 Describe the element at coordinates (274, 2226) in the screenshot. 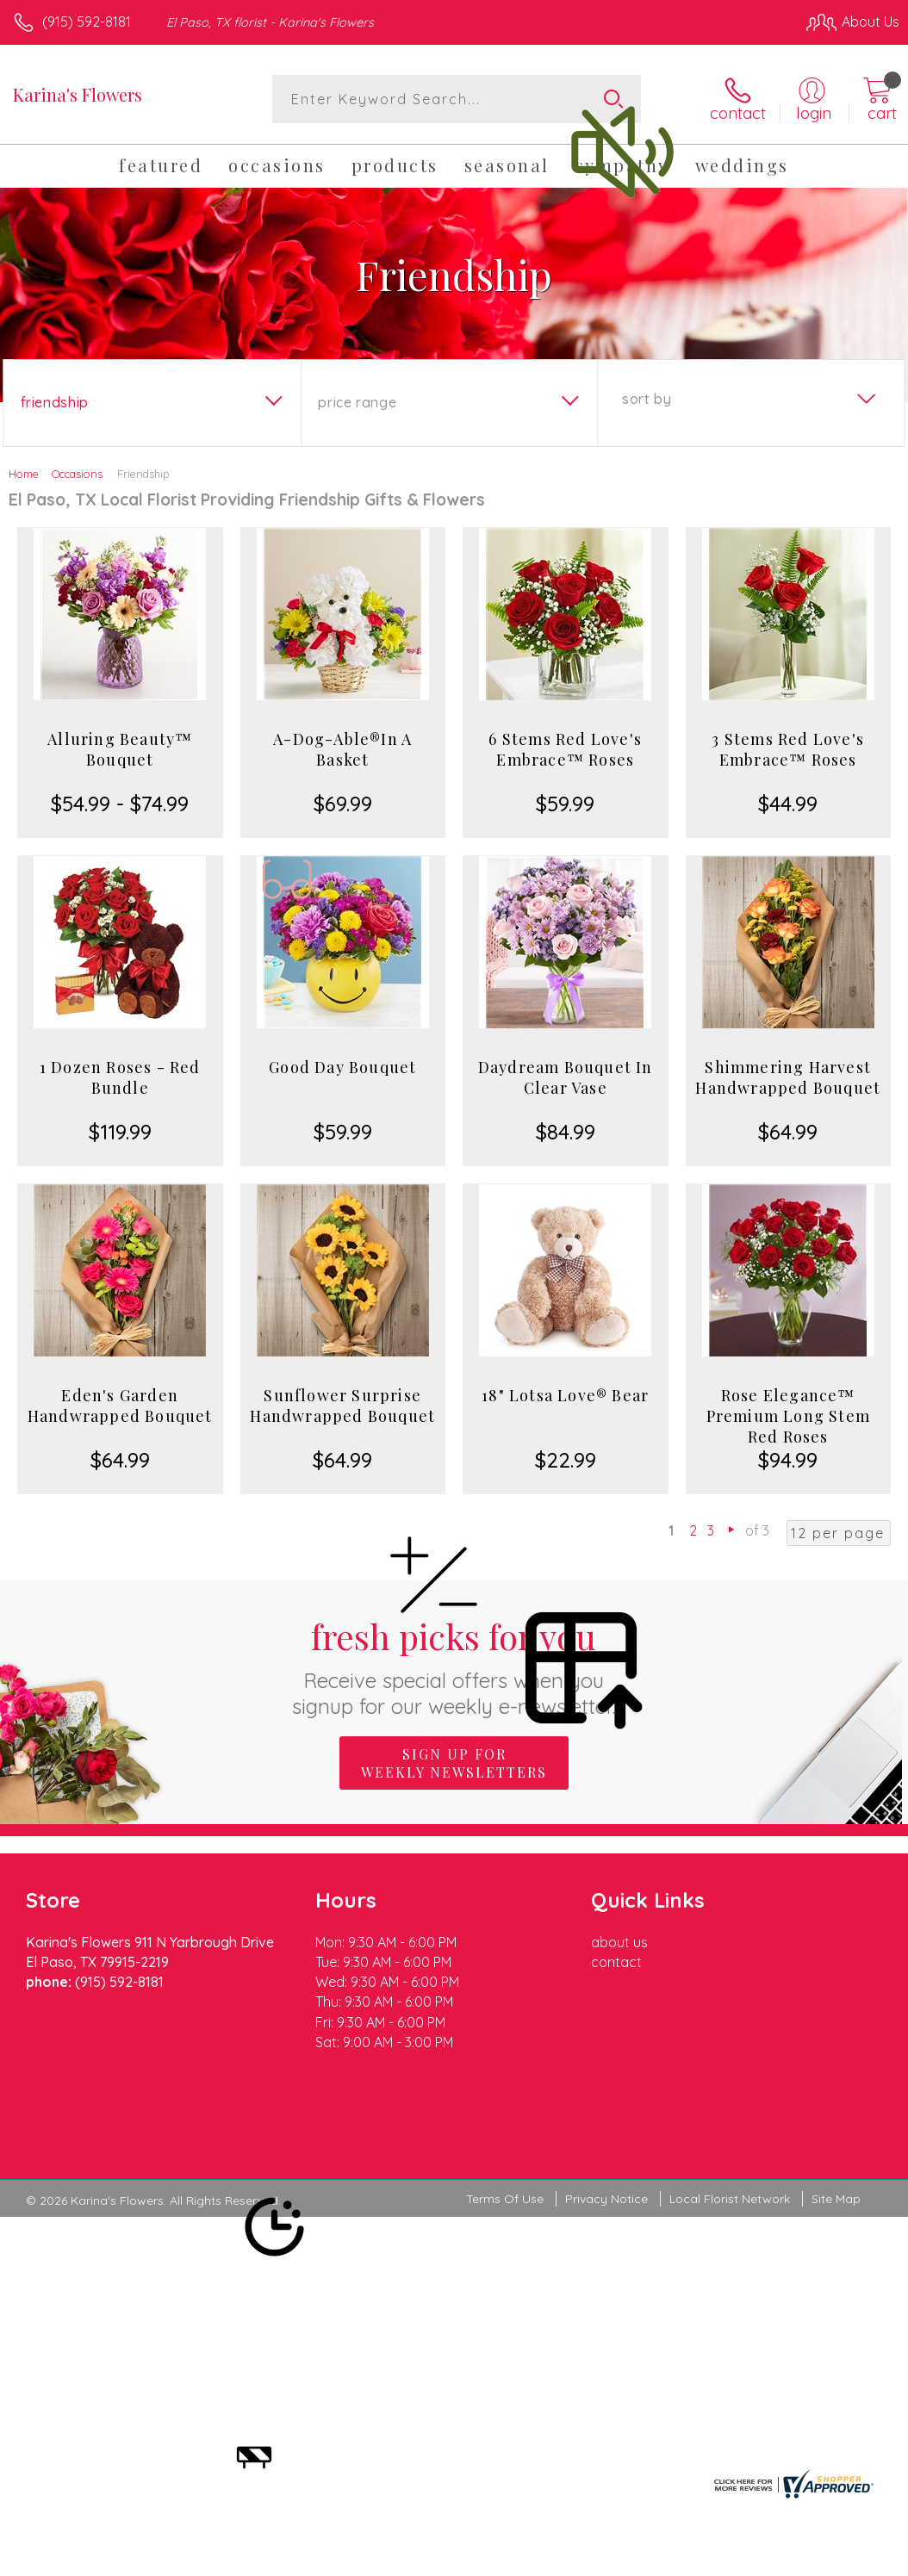

I see `view remaining time or countdown timer` at that location.